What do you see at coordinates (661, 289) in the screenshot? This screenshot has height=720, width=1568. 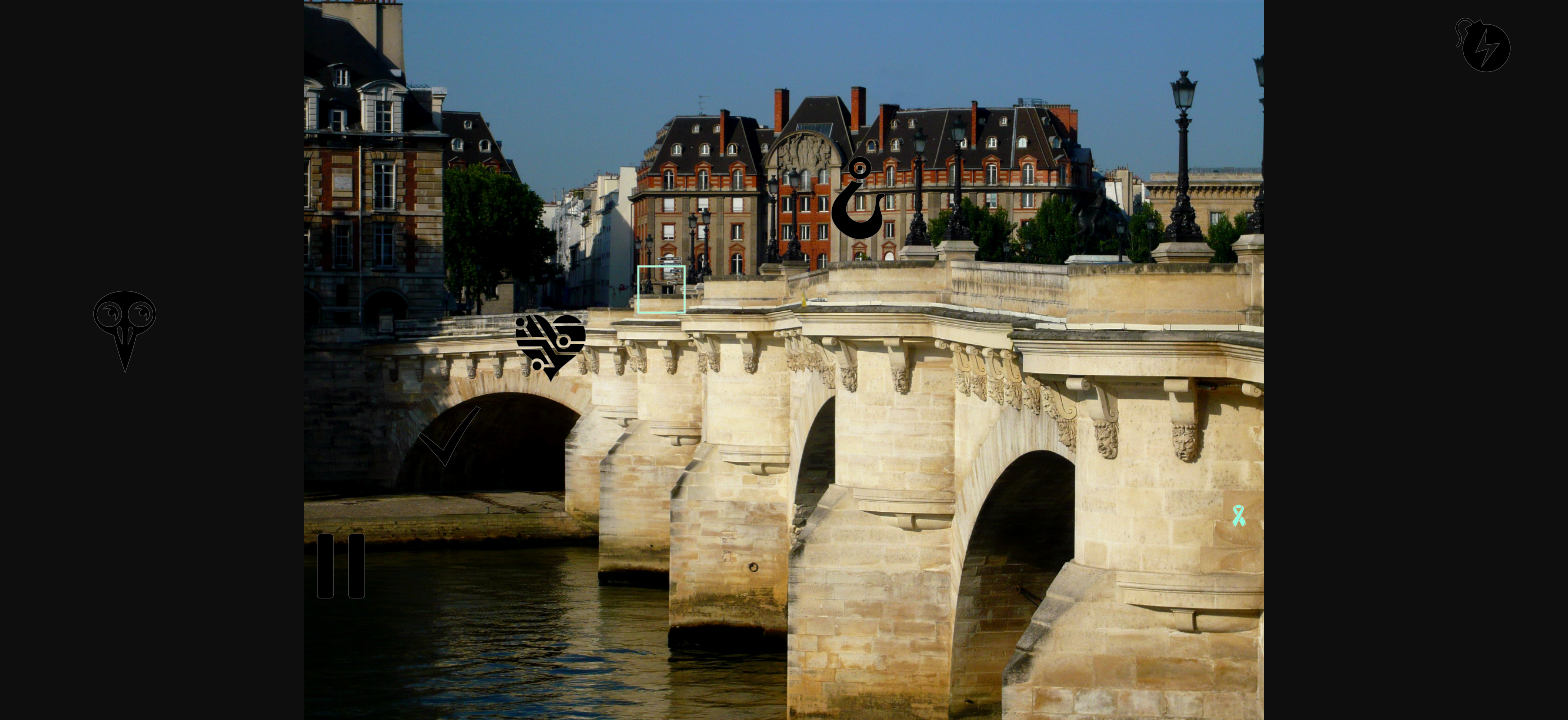 I see `stop media playback` at bounding box center [661, 289].